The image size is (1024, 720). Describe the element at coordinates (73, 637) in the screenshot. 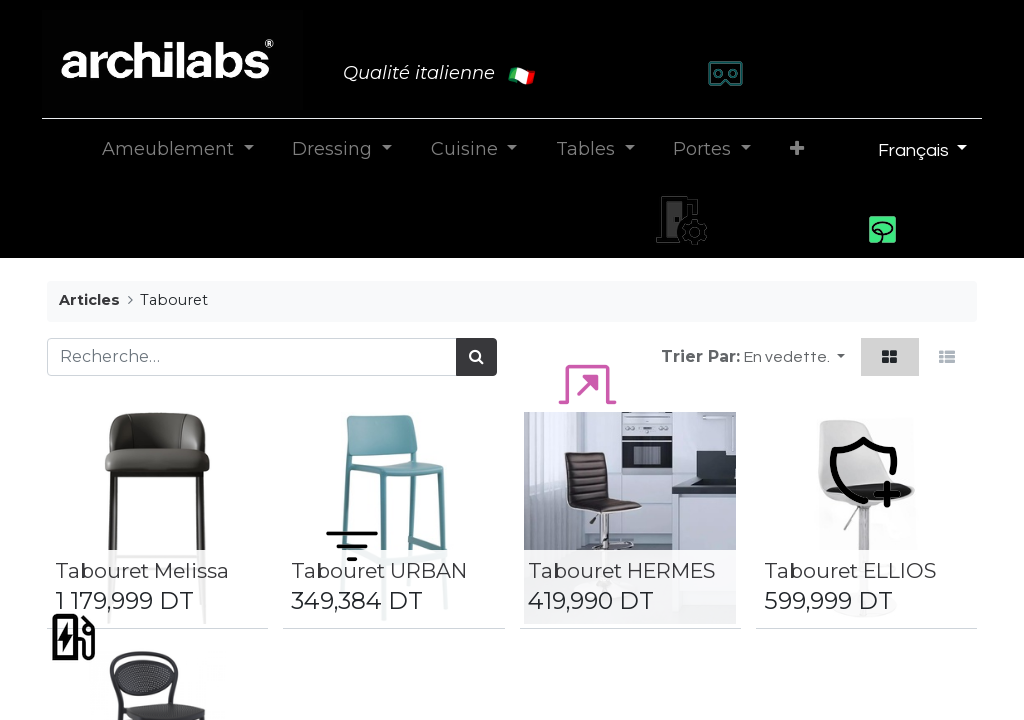

I see `find nearby electric vehicle charging stations` at that location.